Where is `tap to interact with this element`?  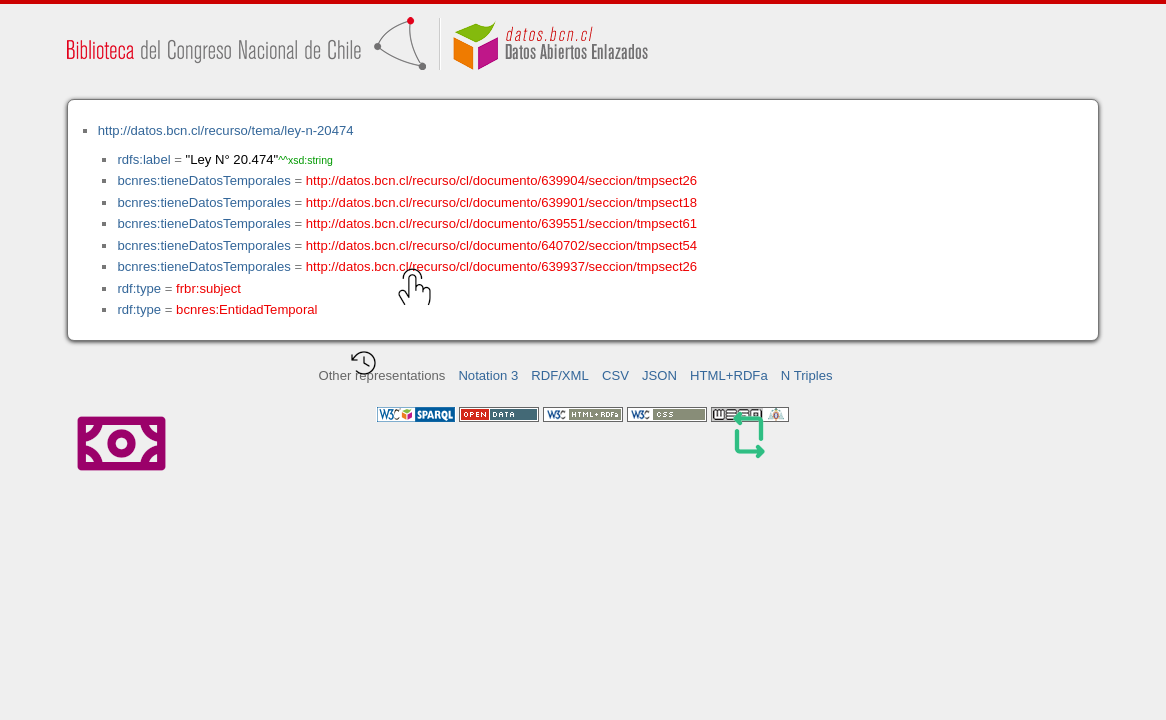 tap to interact with this element is located at coordinates (414, 287).